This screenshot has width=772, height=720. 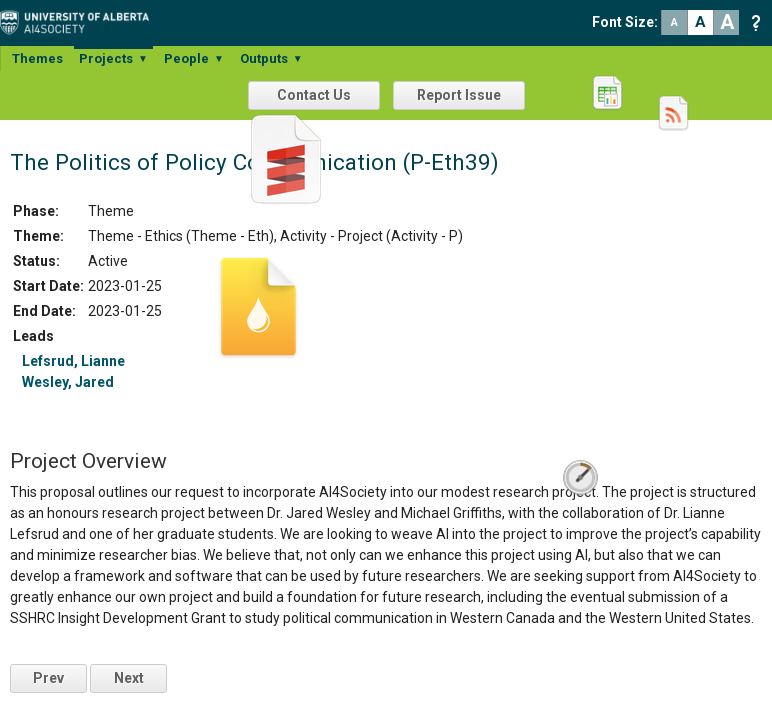 What do you see at coordinates (673, 112) in the screenshot?
I see `an RSS feed file or document` at bounding box center [673, 112].